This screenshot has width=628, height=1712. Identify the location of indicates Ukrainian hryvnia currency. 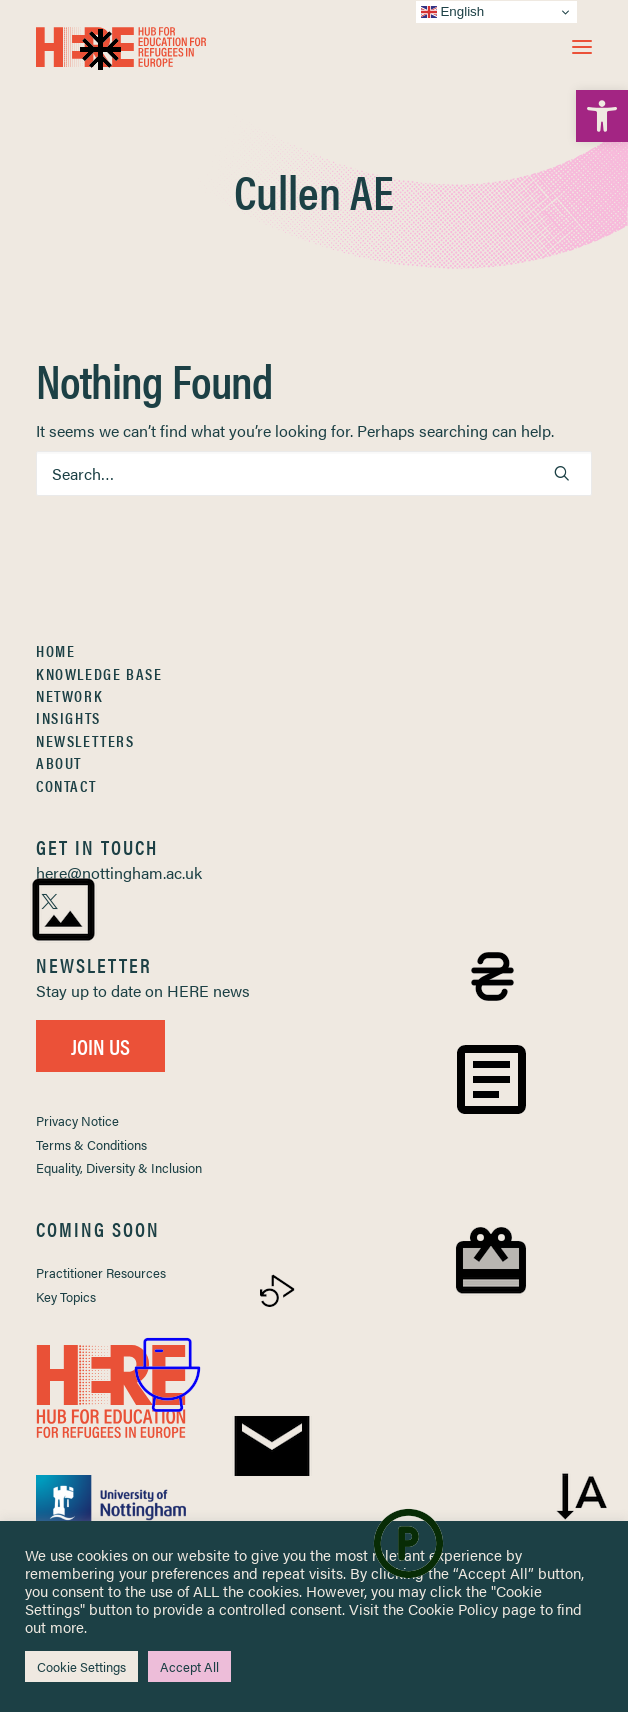
(492, 976).